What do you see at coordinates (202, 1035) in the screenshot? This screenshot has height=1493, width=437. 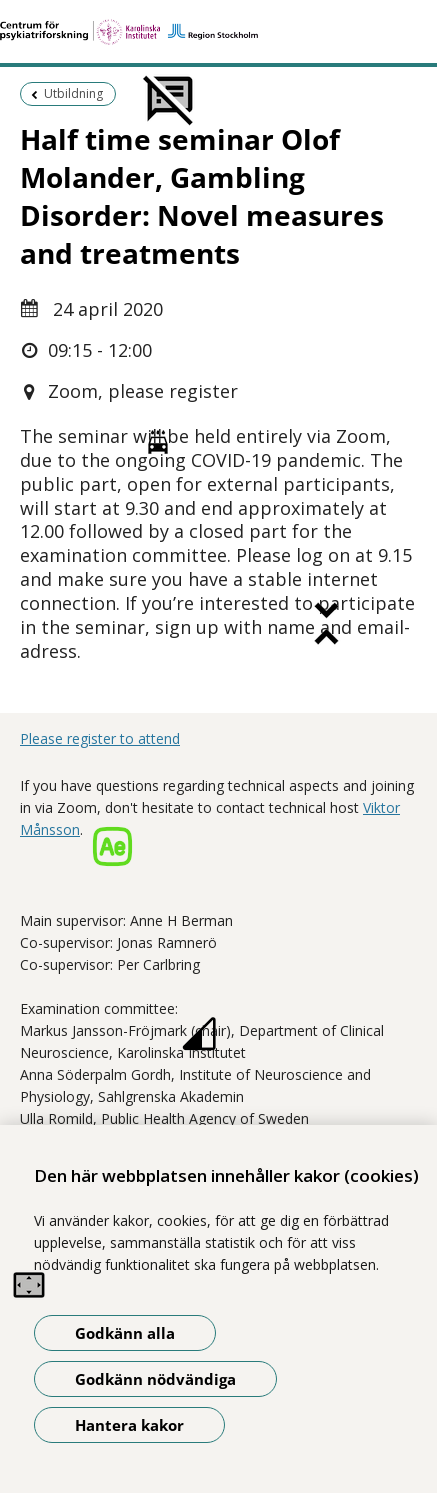 I see `indicates medium cellular signal strength` at bounding box center [202, 1035].